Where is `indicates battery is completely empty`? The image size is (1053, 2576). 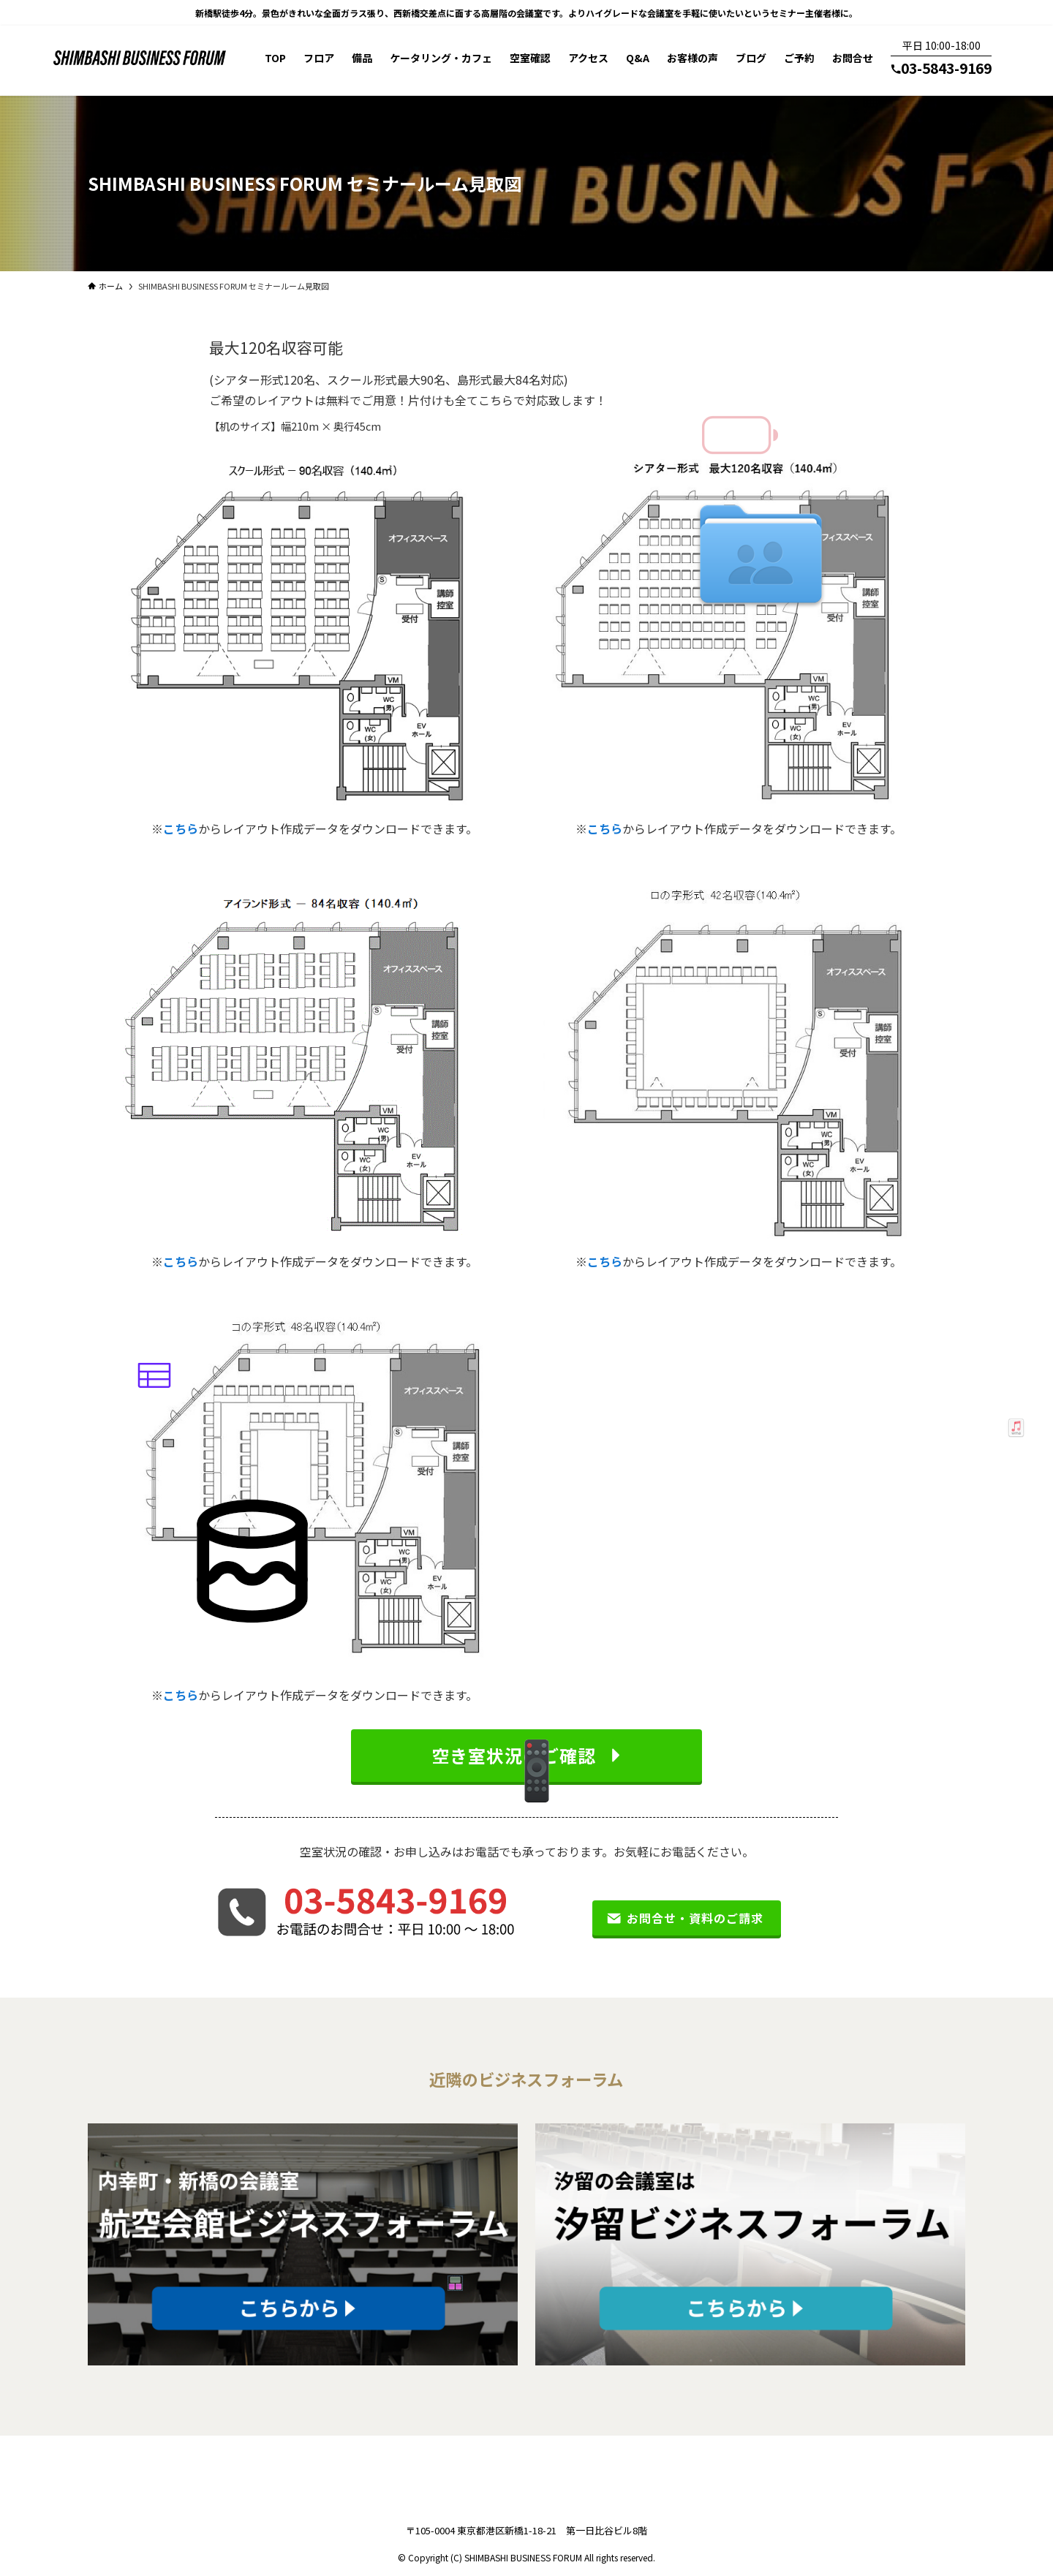 indicates battery is completely empty is located at coordinates (740, 435).